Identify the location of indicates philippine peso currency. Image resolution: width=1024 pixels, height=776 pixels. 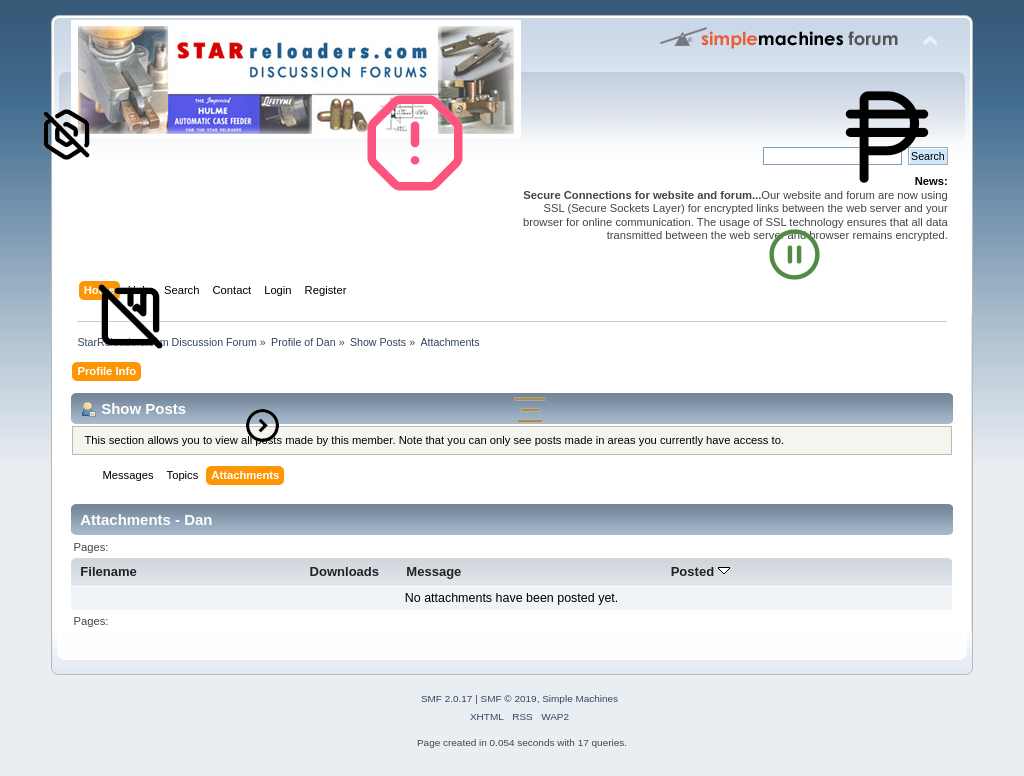
(887, 137).